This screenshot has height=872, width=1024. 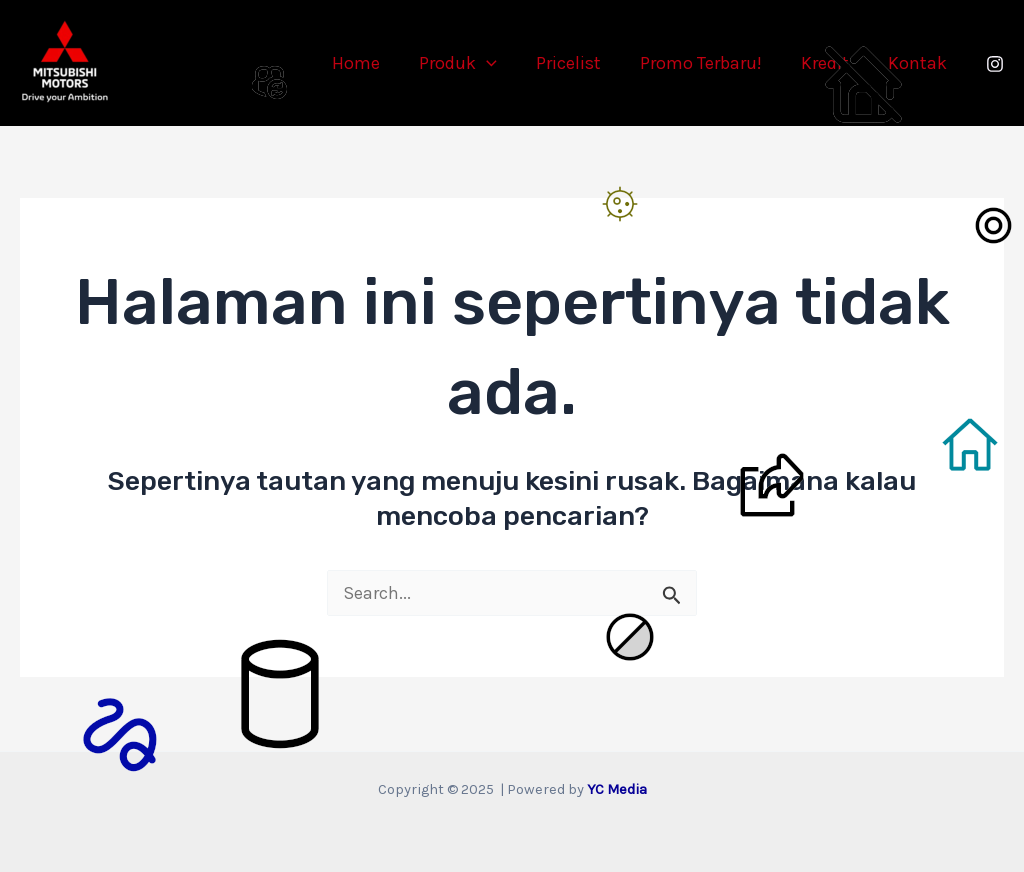 I want to click on copilot is processing your request, so click(x=269, y=81).